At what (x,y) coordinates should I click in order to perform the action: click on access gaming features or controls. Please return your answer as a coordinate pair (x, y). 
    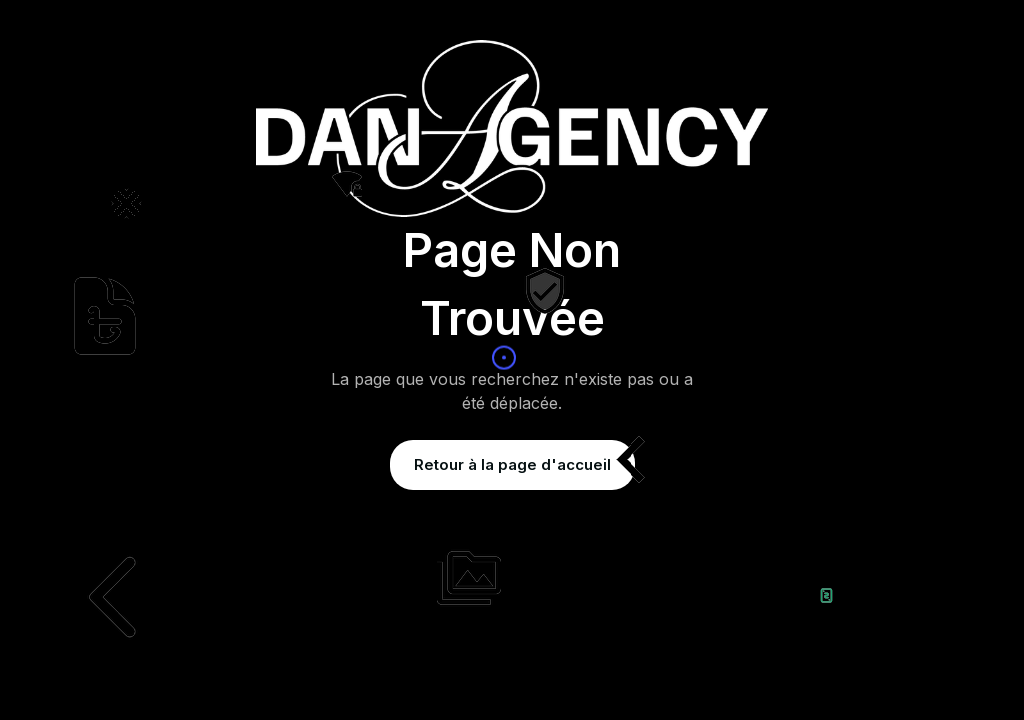
    Looking at the image, I should click on (126, 203).